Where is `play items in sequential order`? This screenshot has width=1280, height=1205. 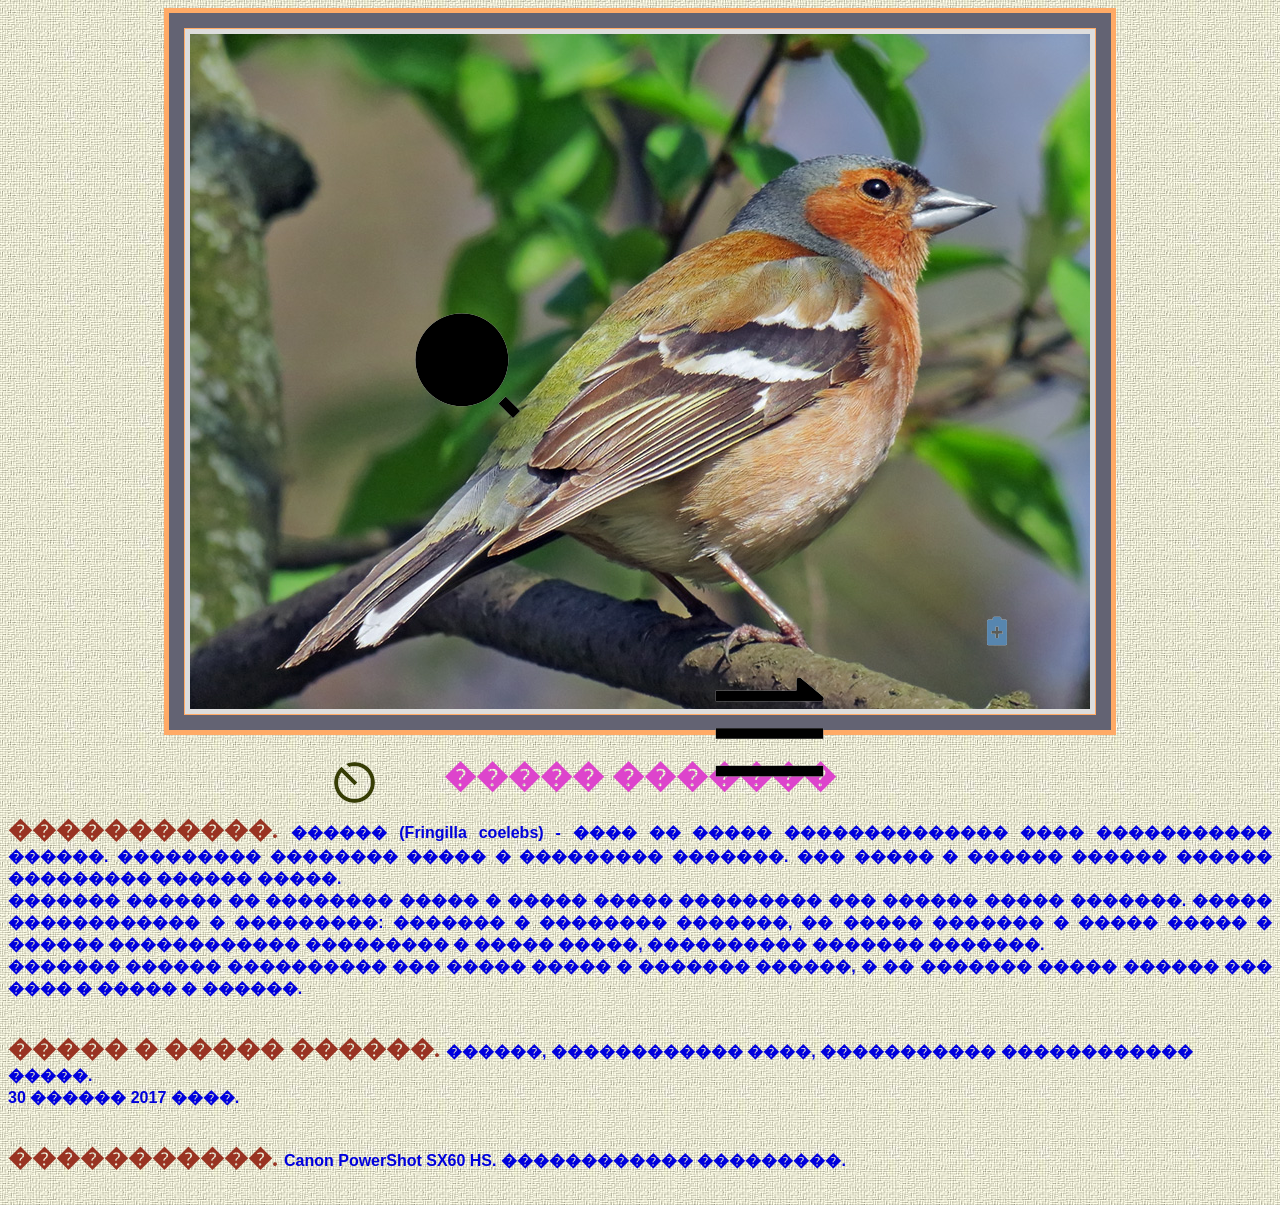
play items in sequential order is located at coordinates (769, 733).